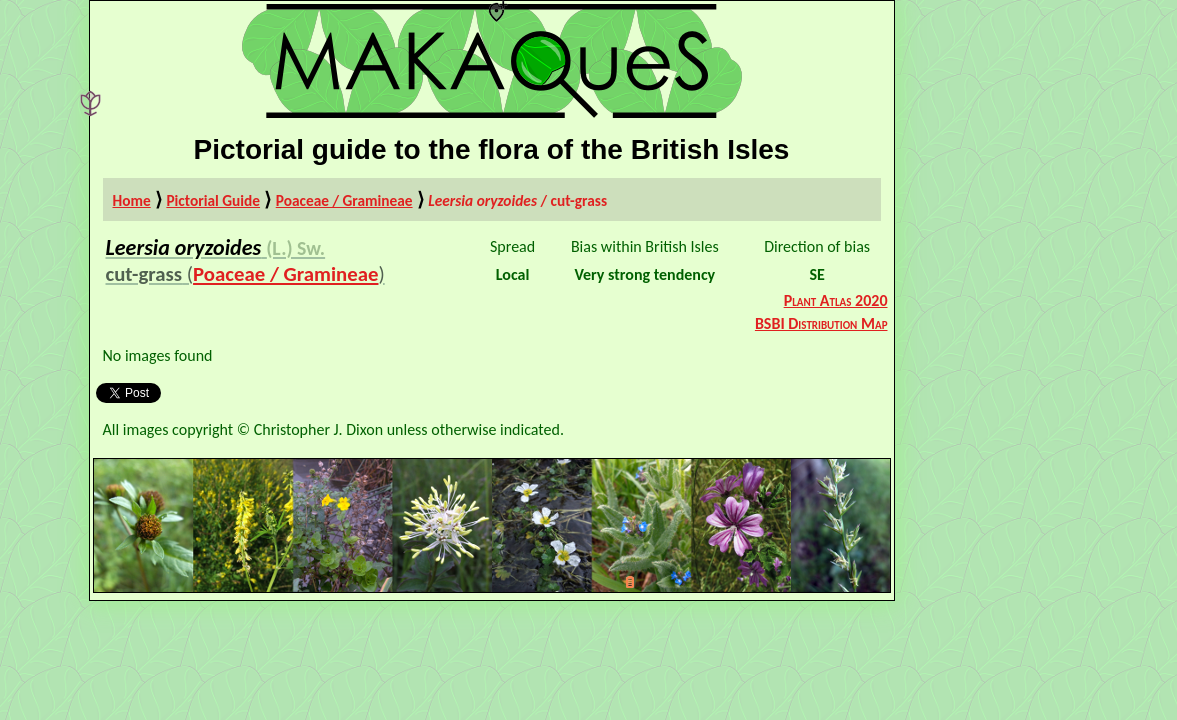  Describe the element at coordinates (630, 582) in the screenshot. I see `indicates full or high battery level` at that location.